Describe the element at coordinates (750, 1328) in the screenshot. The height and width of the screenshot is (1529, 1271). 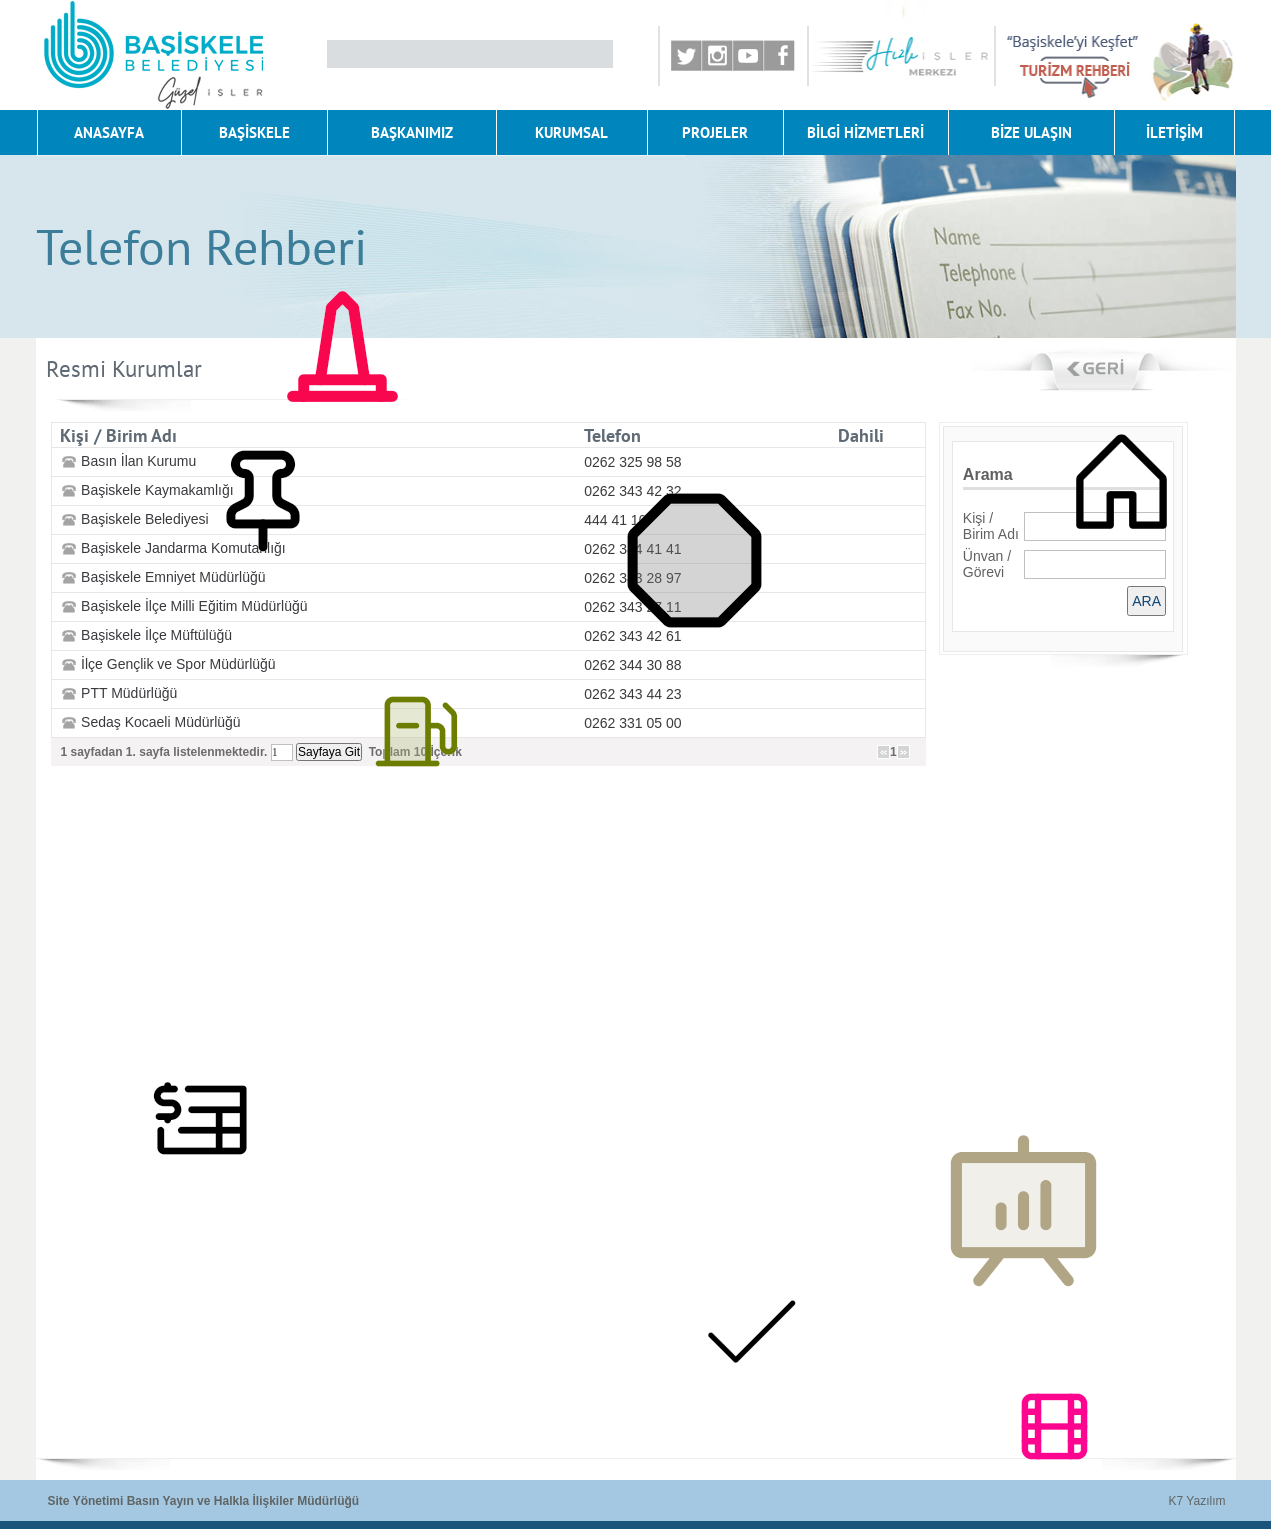
I see `confirm or complete an action` at that location.